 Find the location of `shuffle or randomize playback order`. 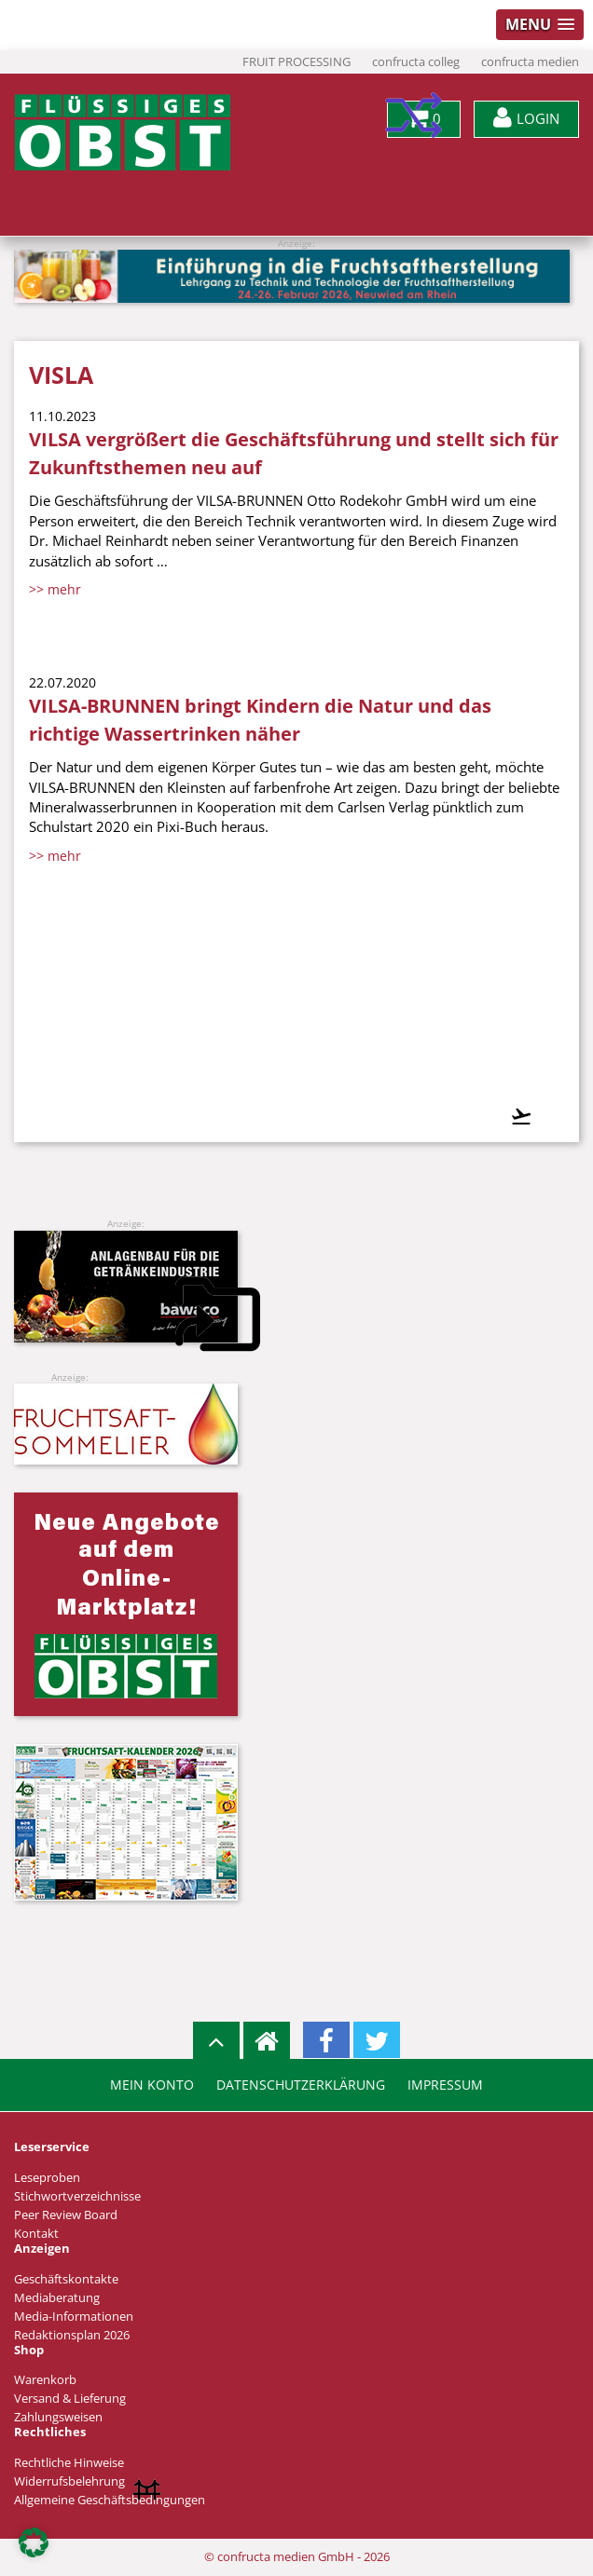

shuffle or randomize playback order is located at coordinates (412, 115).